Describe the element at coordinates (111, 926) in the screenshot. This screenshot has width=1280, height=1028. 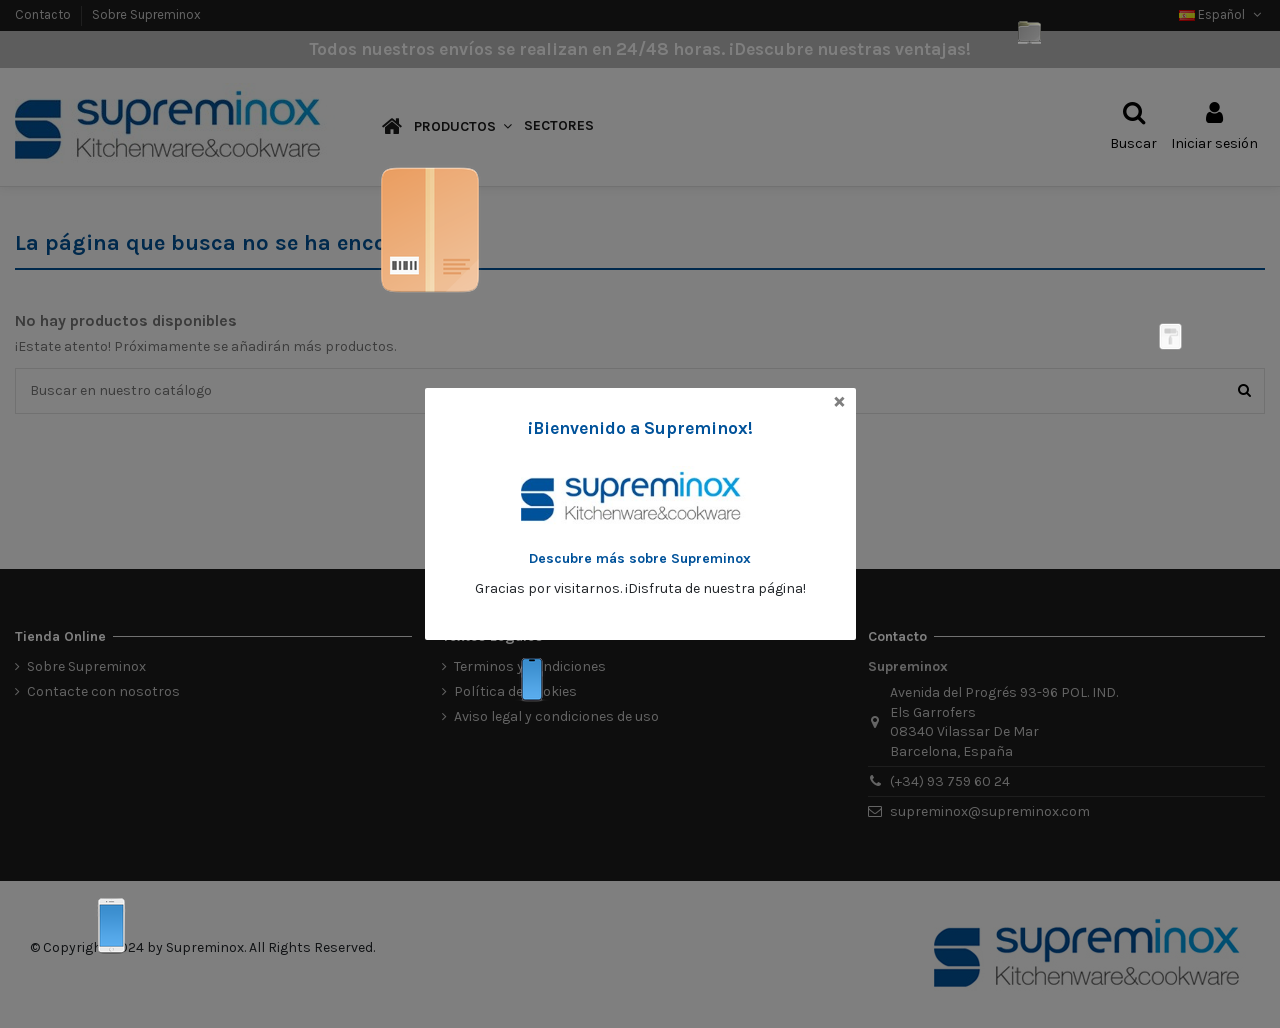
I see `indicates a connected iPhone device` at that location.